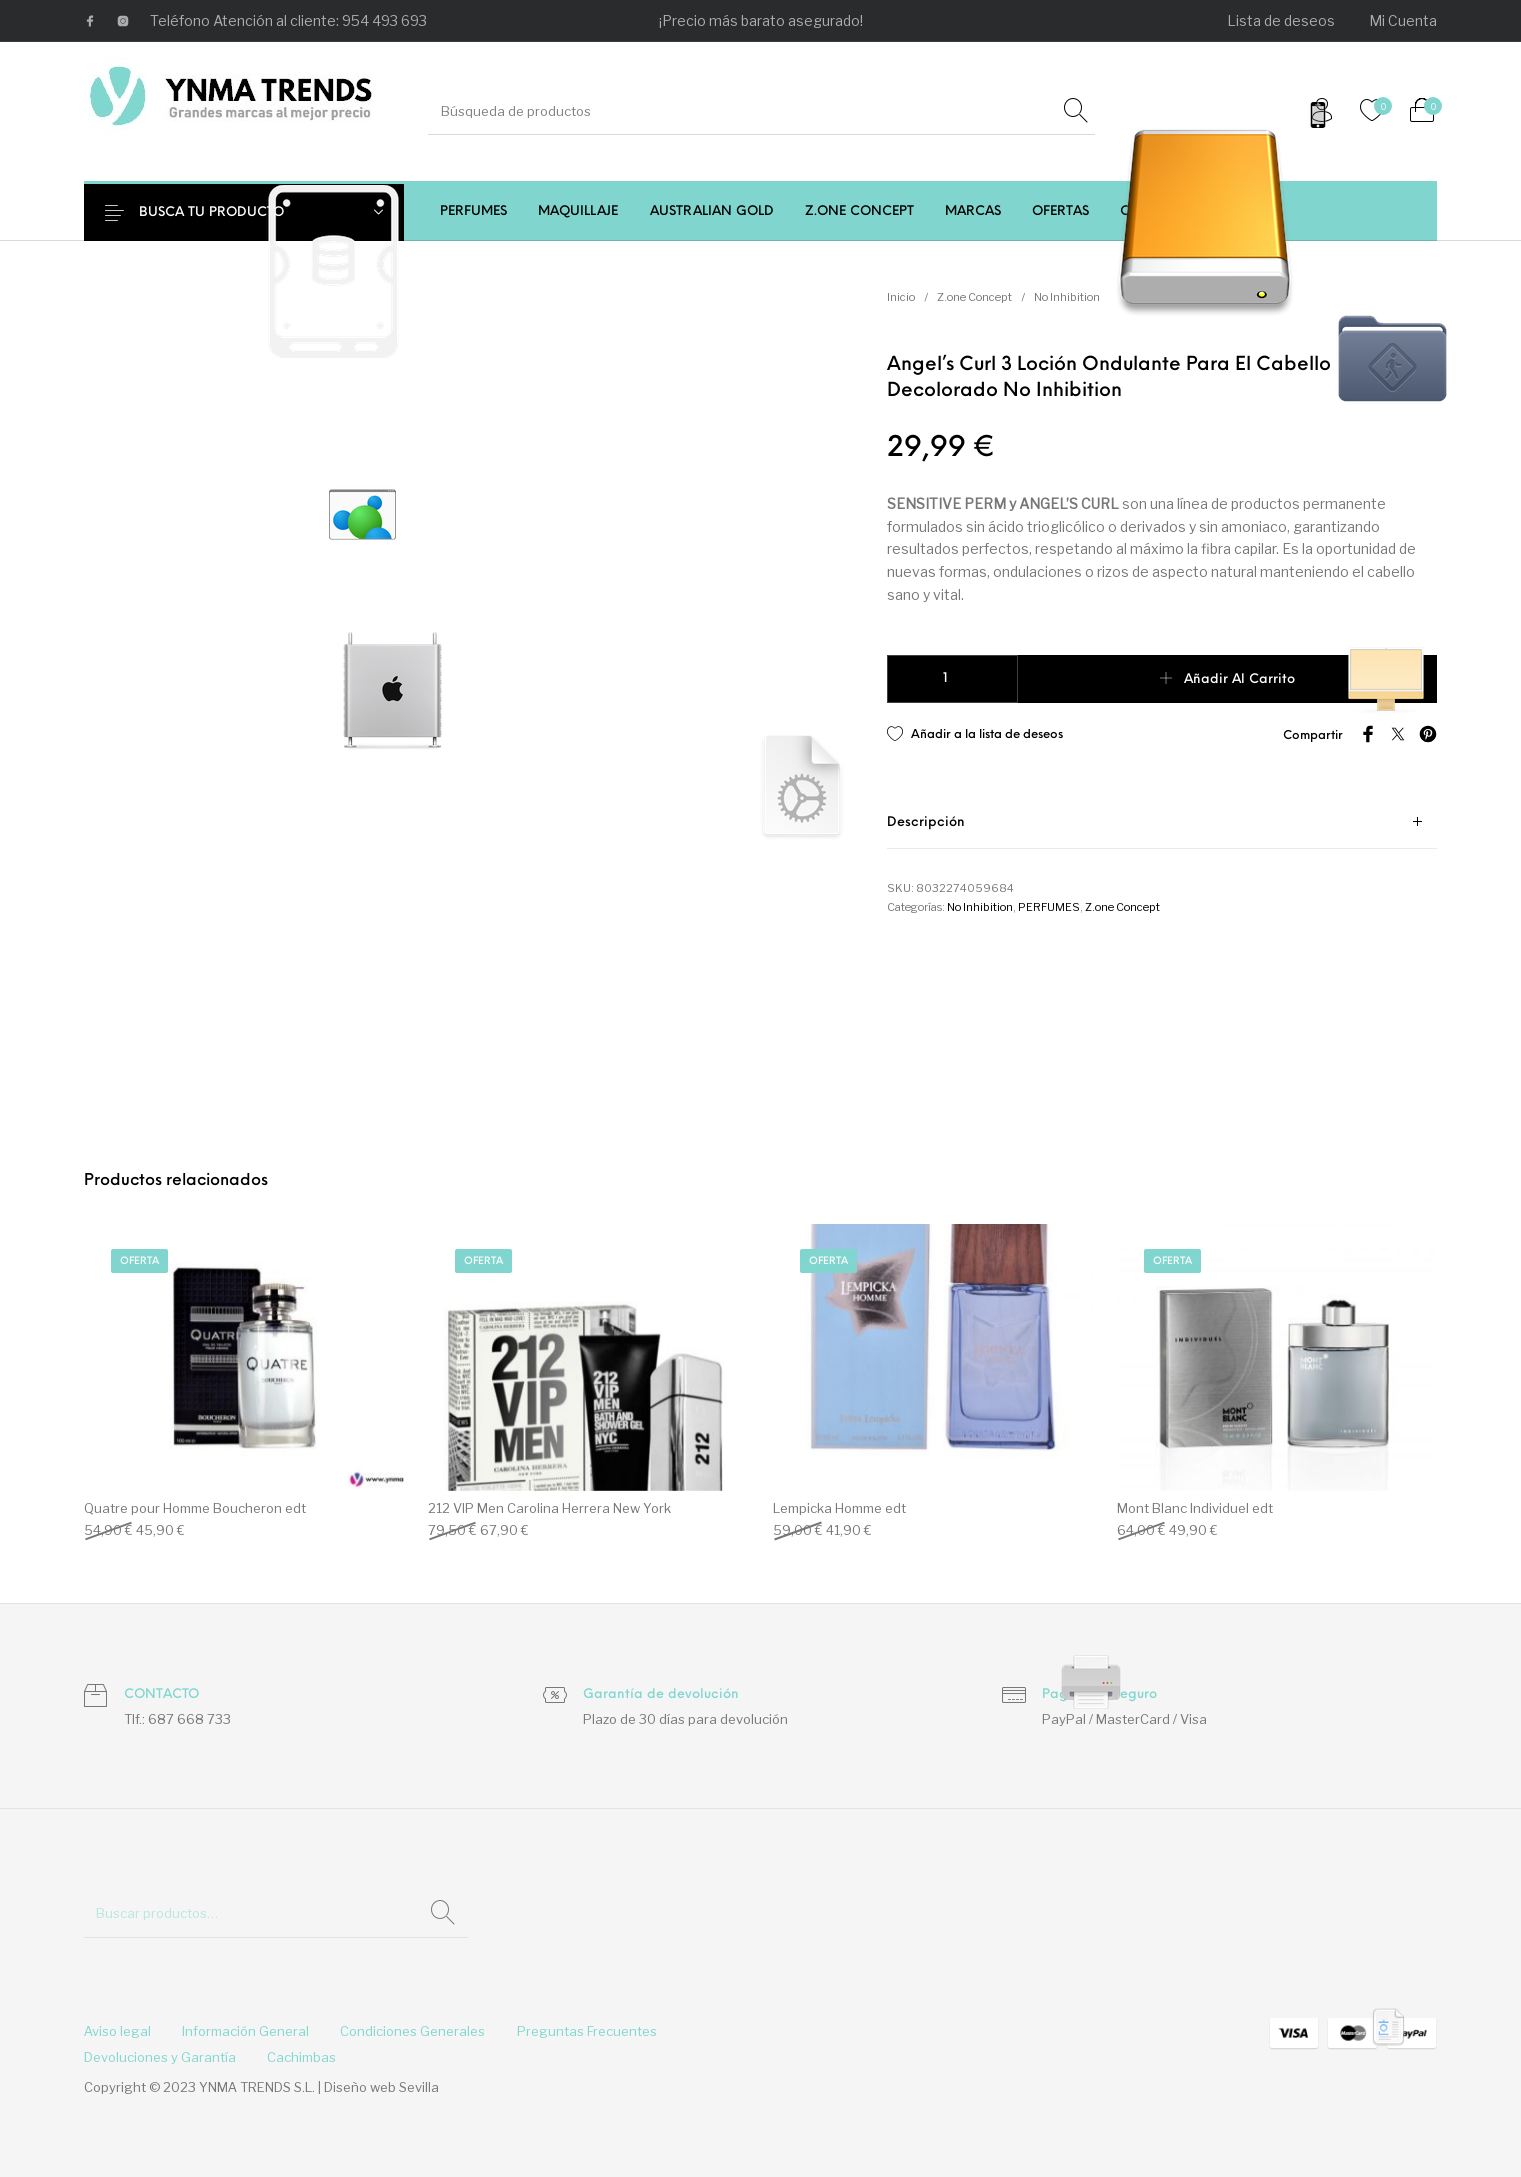 The height and width of the screenshot is (2177, 1521). I want to click on represents a yellow iMac device in system preferences, so click(1386, 678).